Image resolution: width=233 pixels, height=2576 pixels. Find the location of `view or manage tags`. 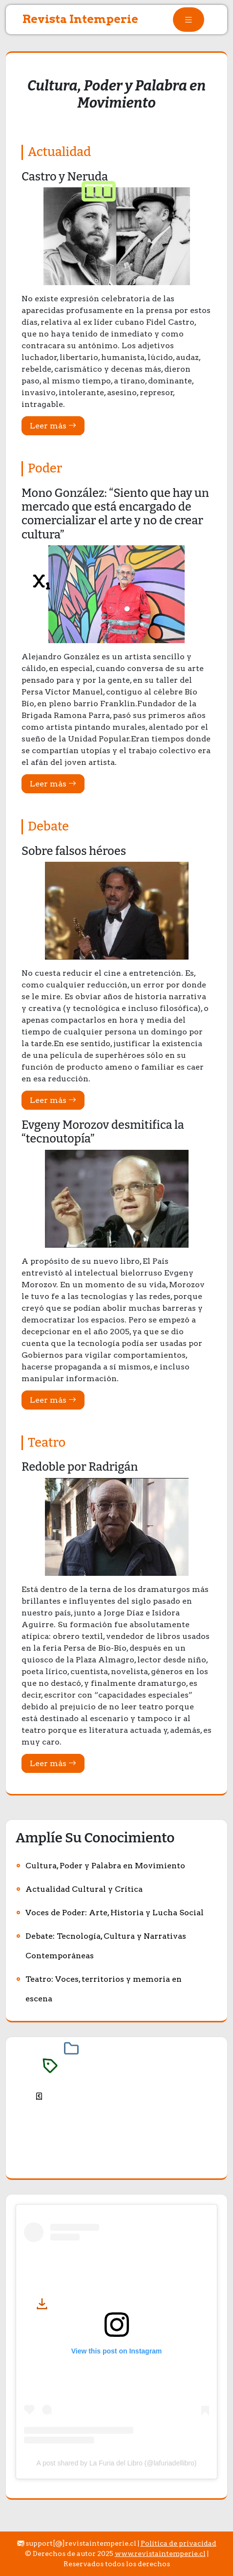

view or manage tags is located at coordinates (49, 2065).